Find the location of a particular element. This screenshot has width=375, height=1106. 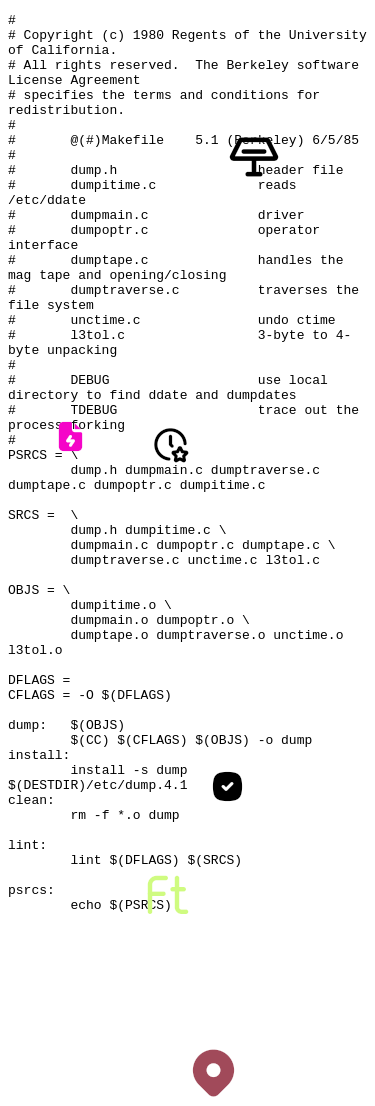

access presentation mode is located at coordinates (254, 157).